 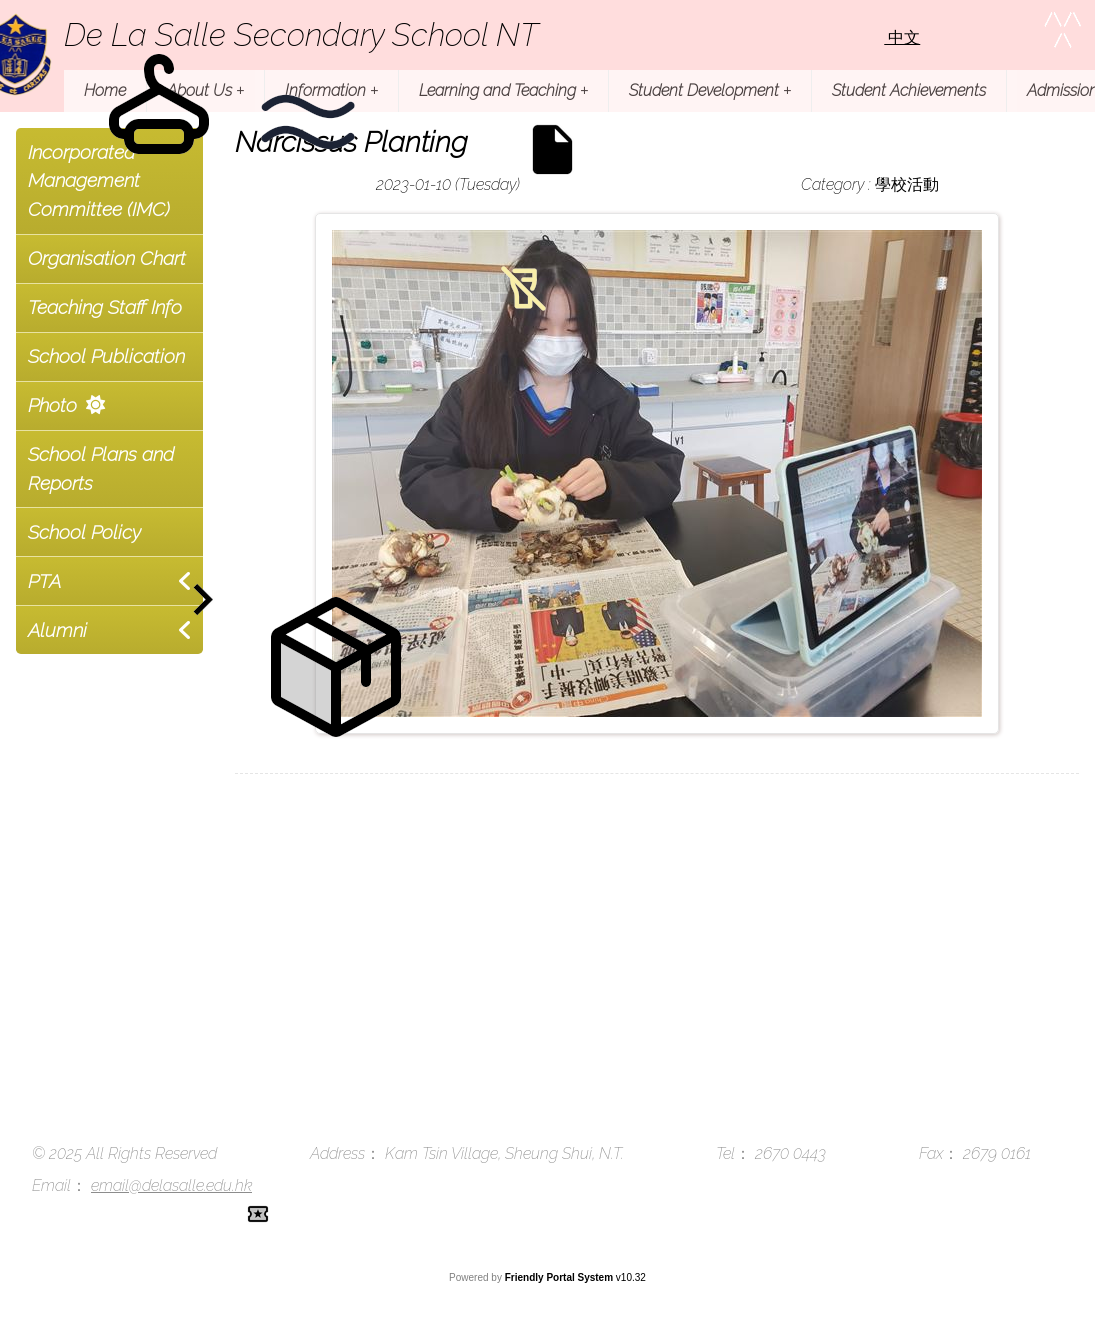 What do you see at coordinates (336, 667) in the screenshot?
I see `view order or shipment details` at bounding box center [336, 667].